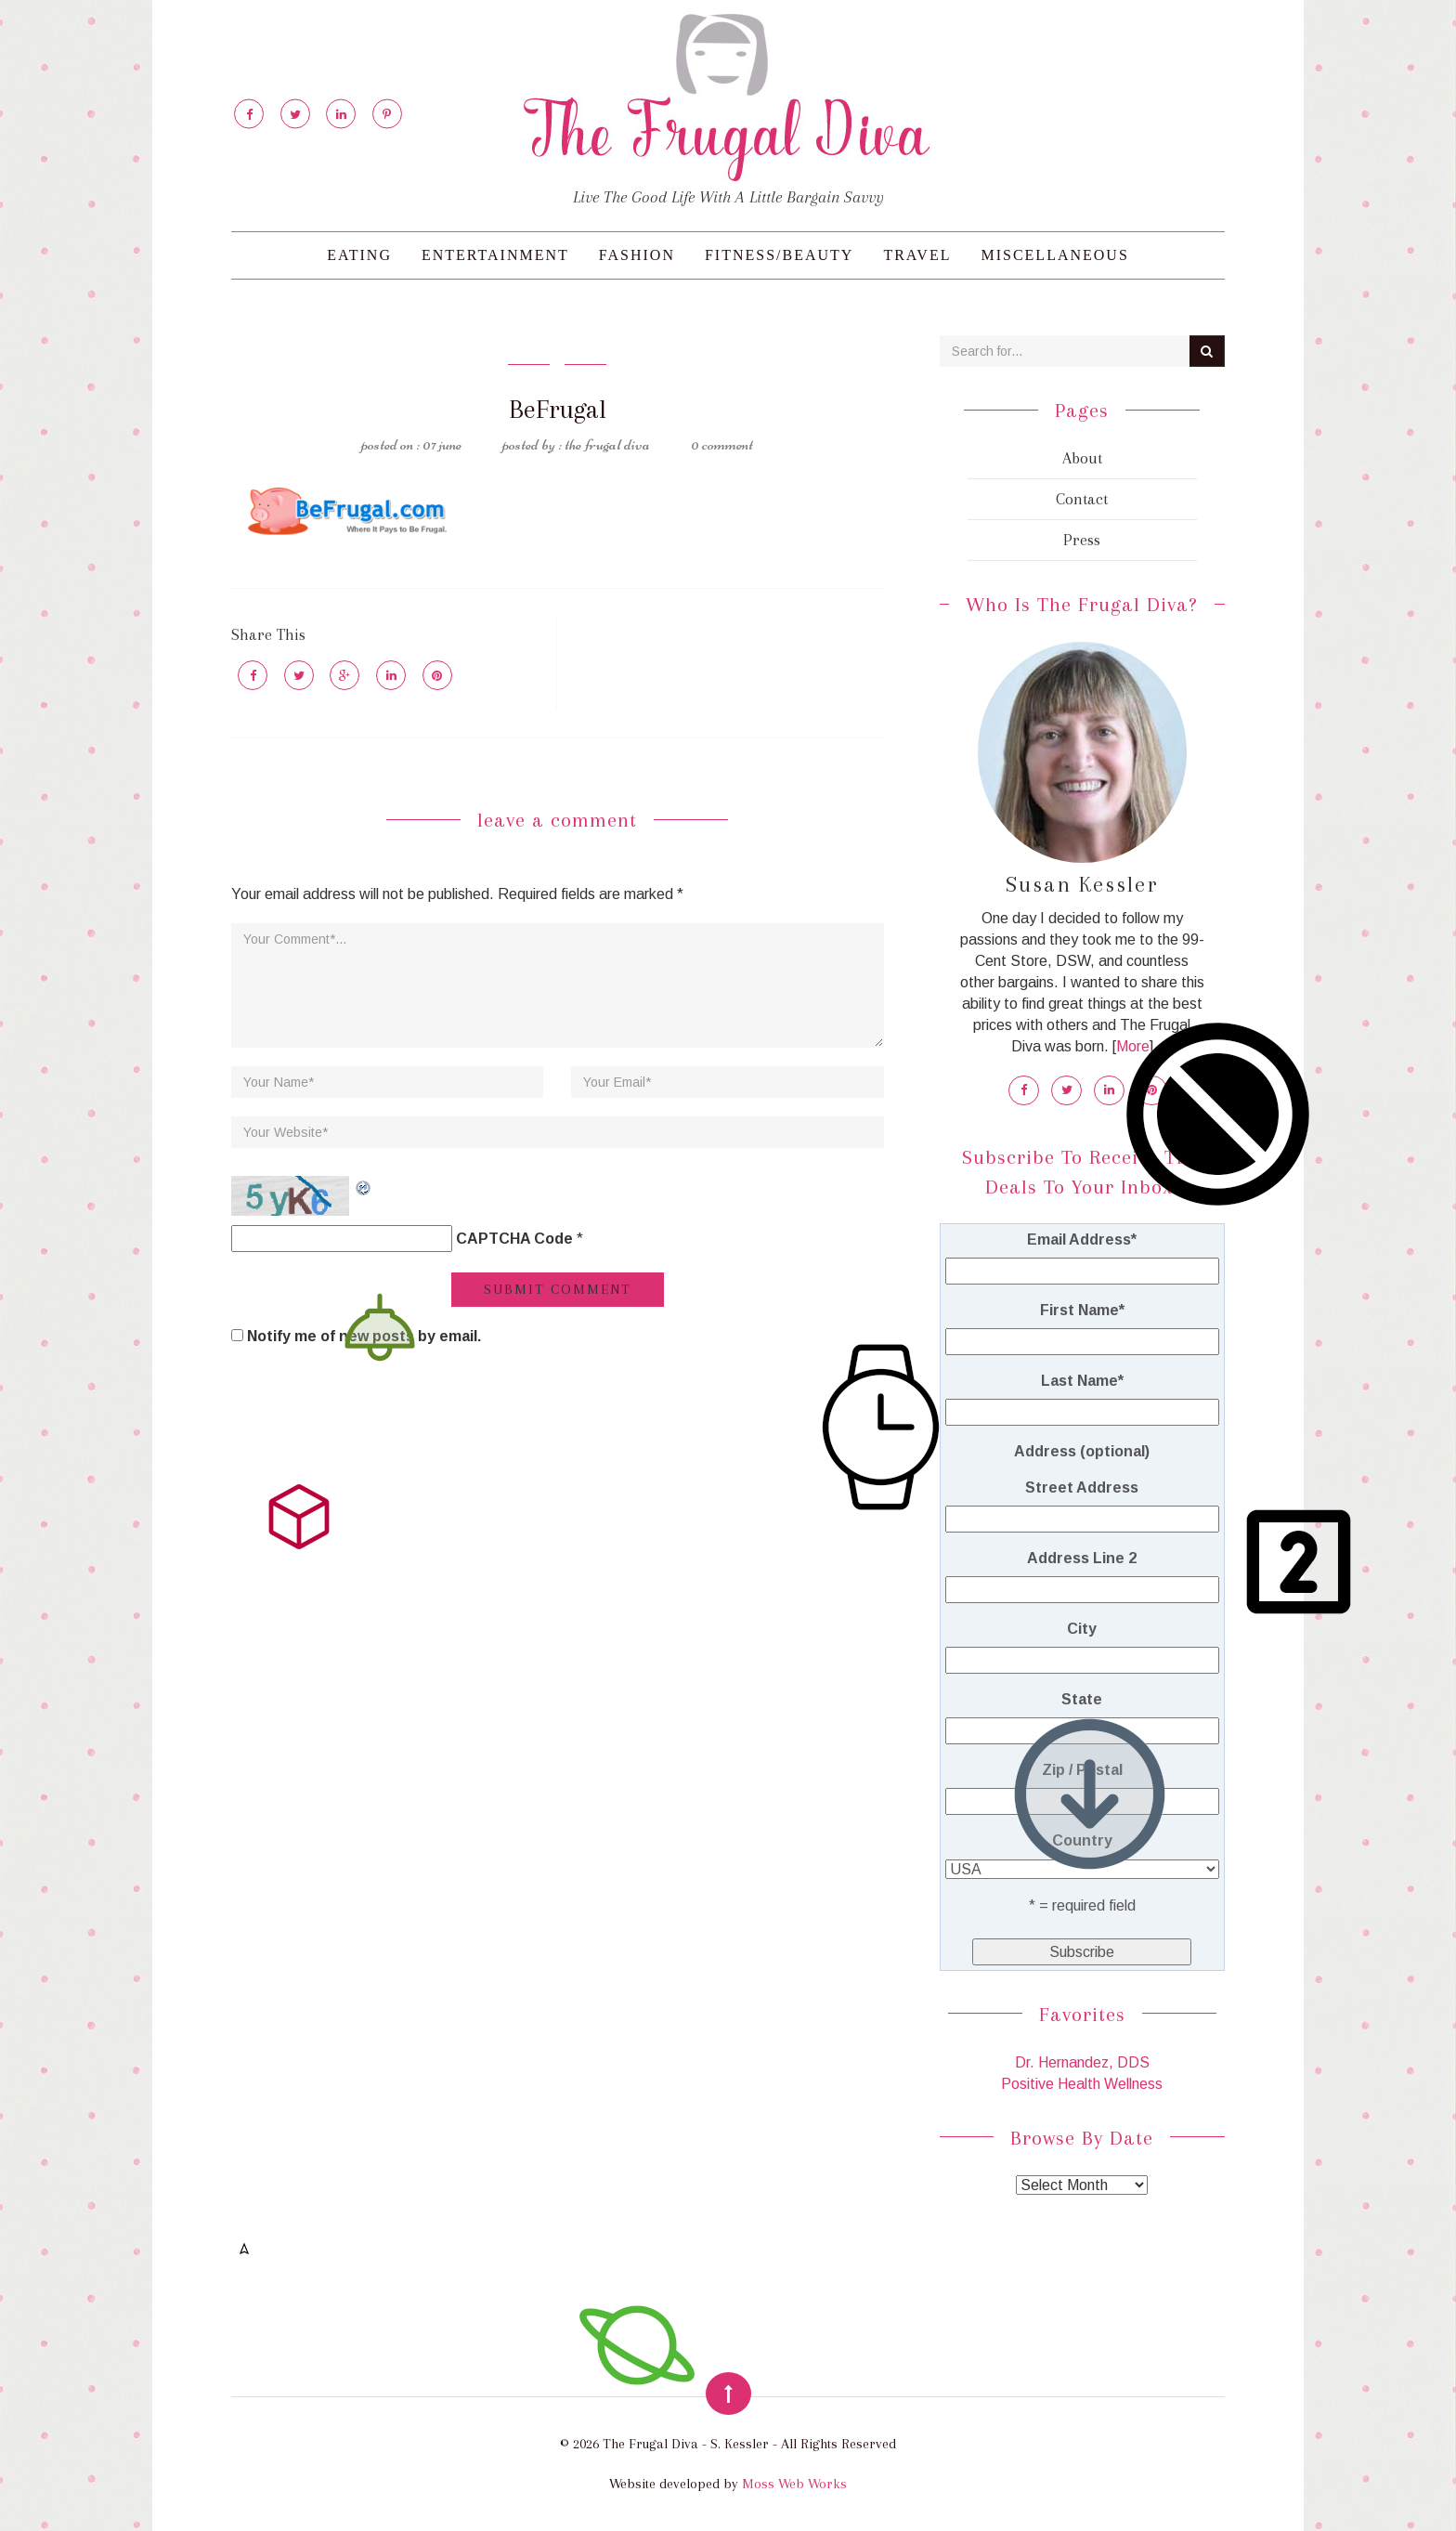  Describe the element at coordinates (1217, 1114) in the screenshot. I see `indicates a blocked or prohibited action` at that location.